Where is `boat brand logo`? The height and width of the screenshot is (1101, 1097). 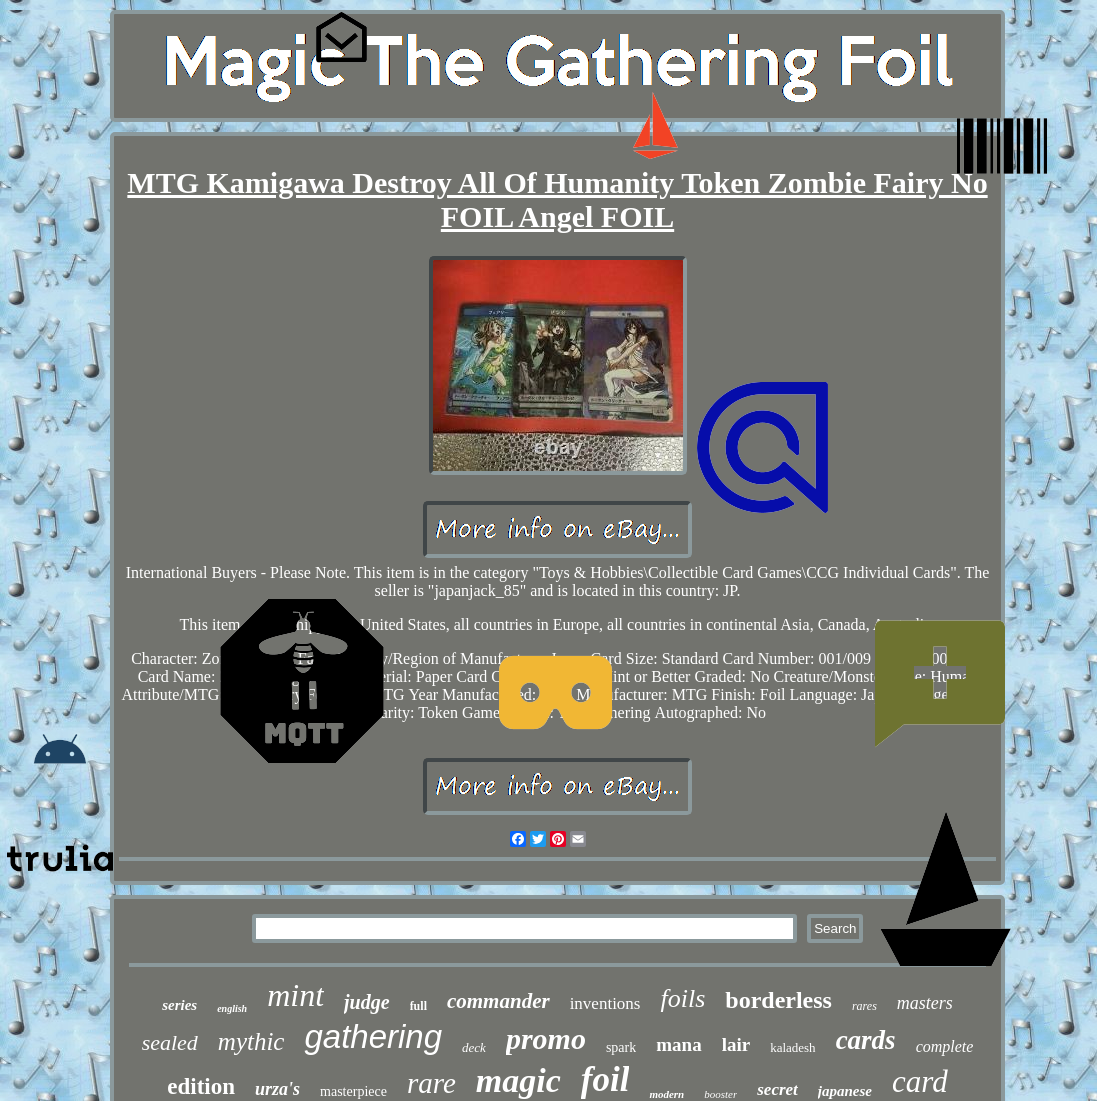
boat brand logo is located at coordinates (945, 888).